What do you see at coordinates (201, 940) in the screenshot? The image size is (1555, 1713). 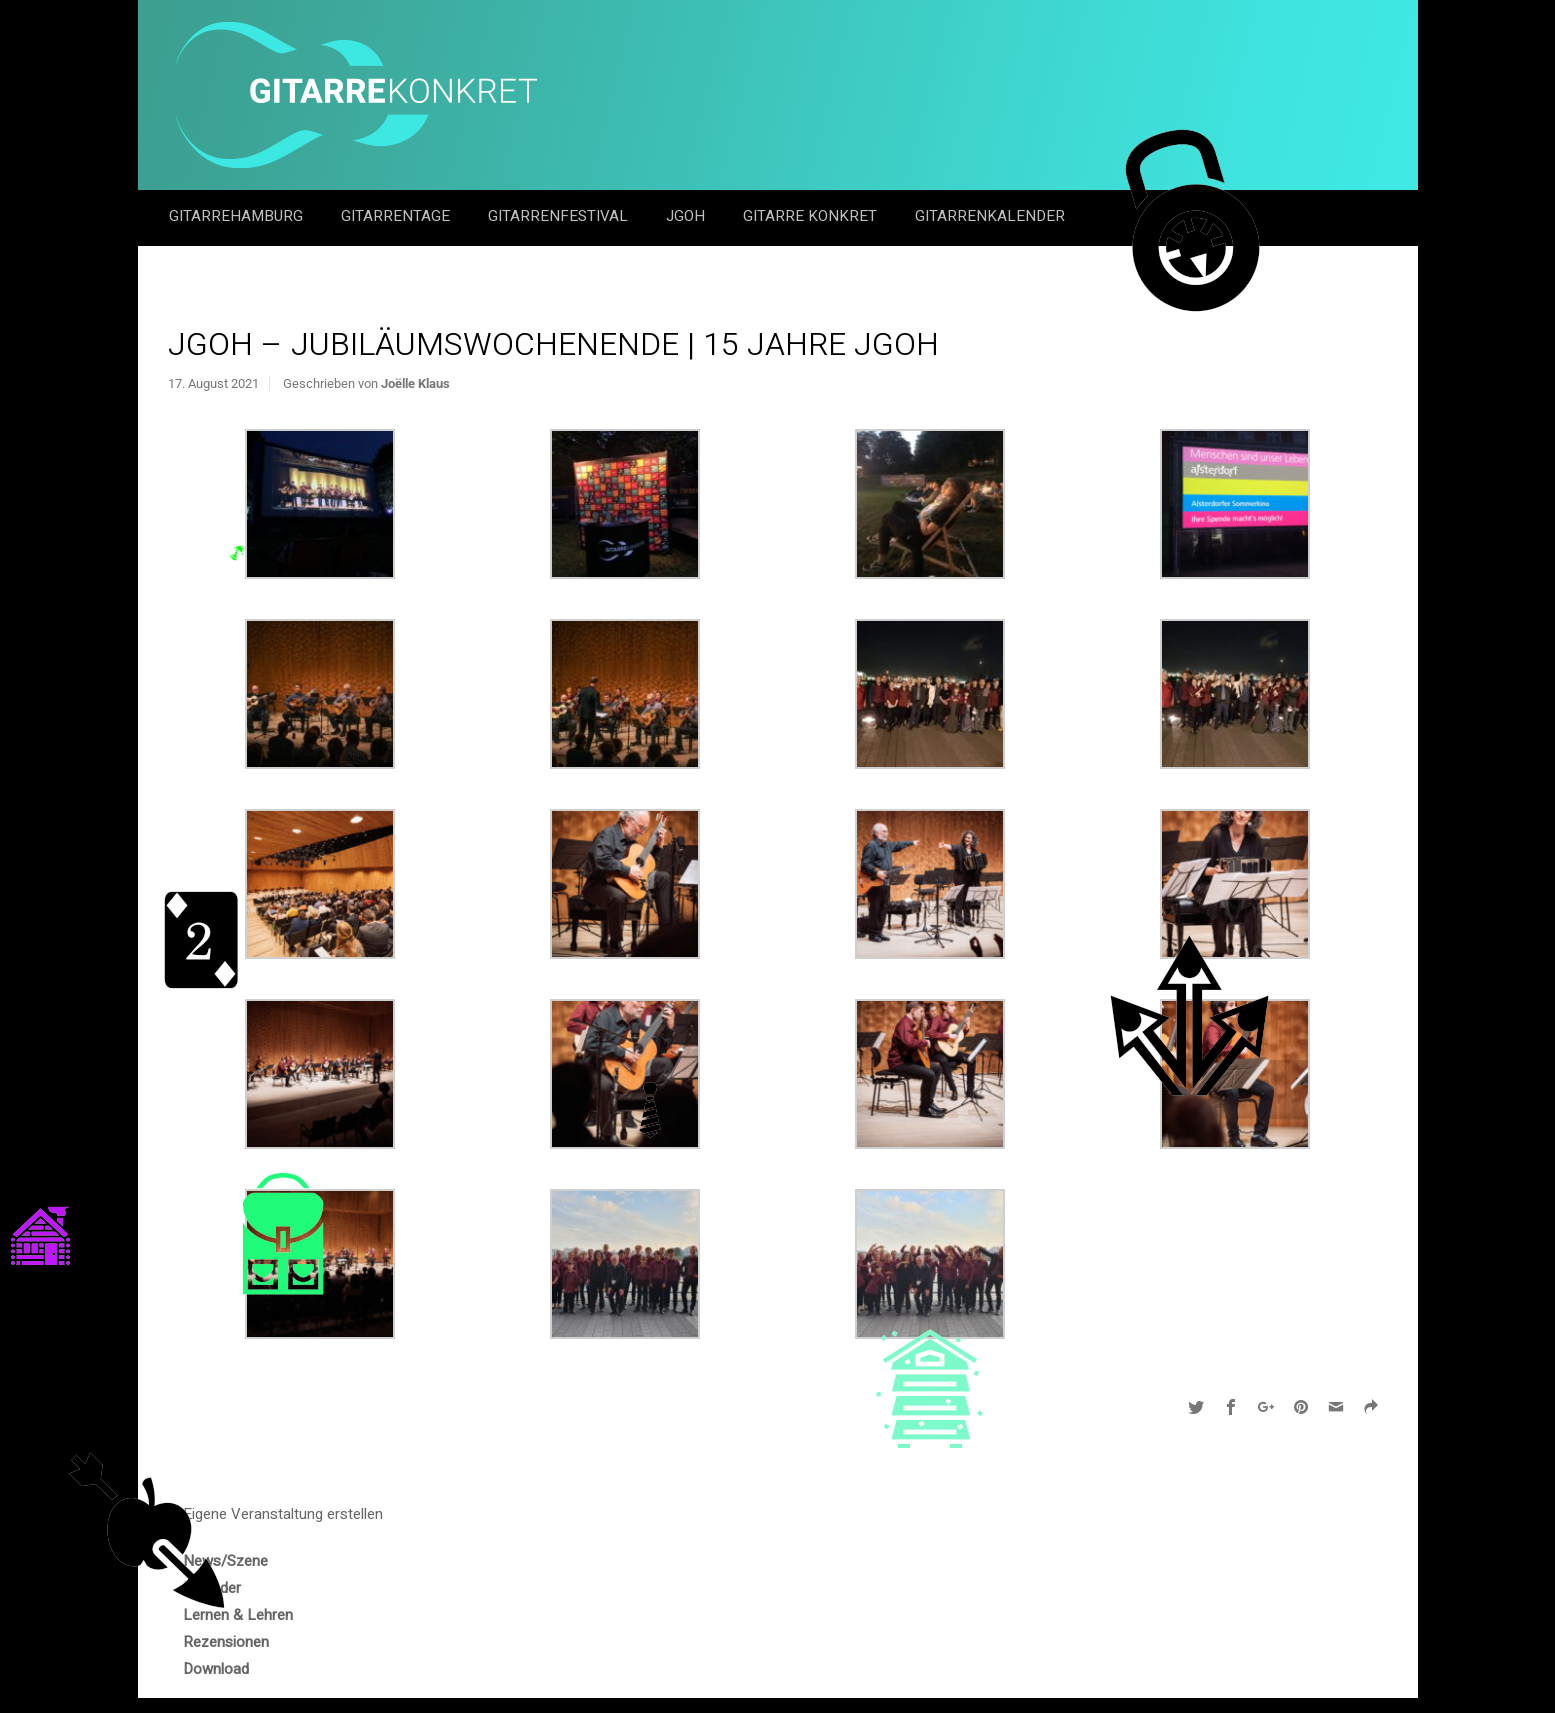 I see `two of diamonds playing card` at bounding box center [201, 940].